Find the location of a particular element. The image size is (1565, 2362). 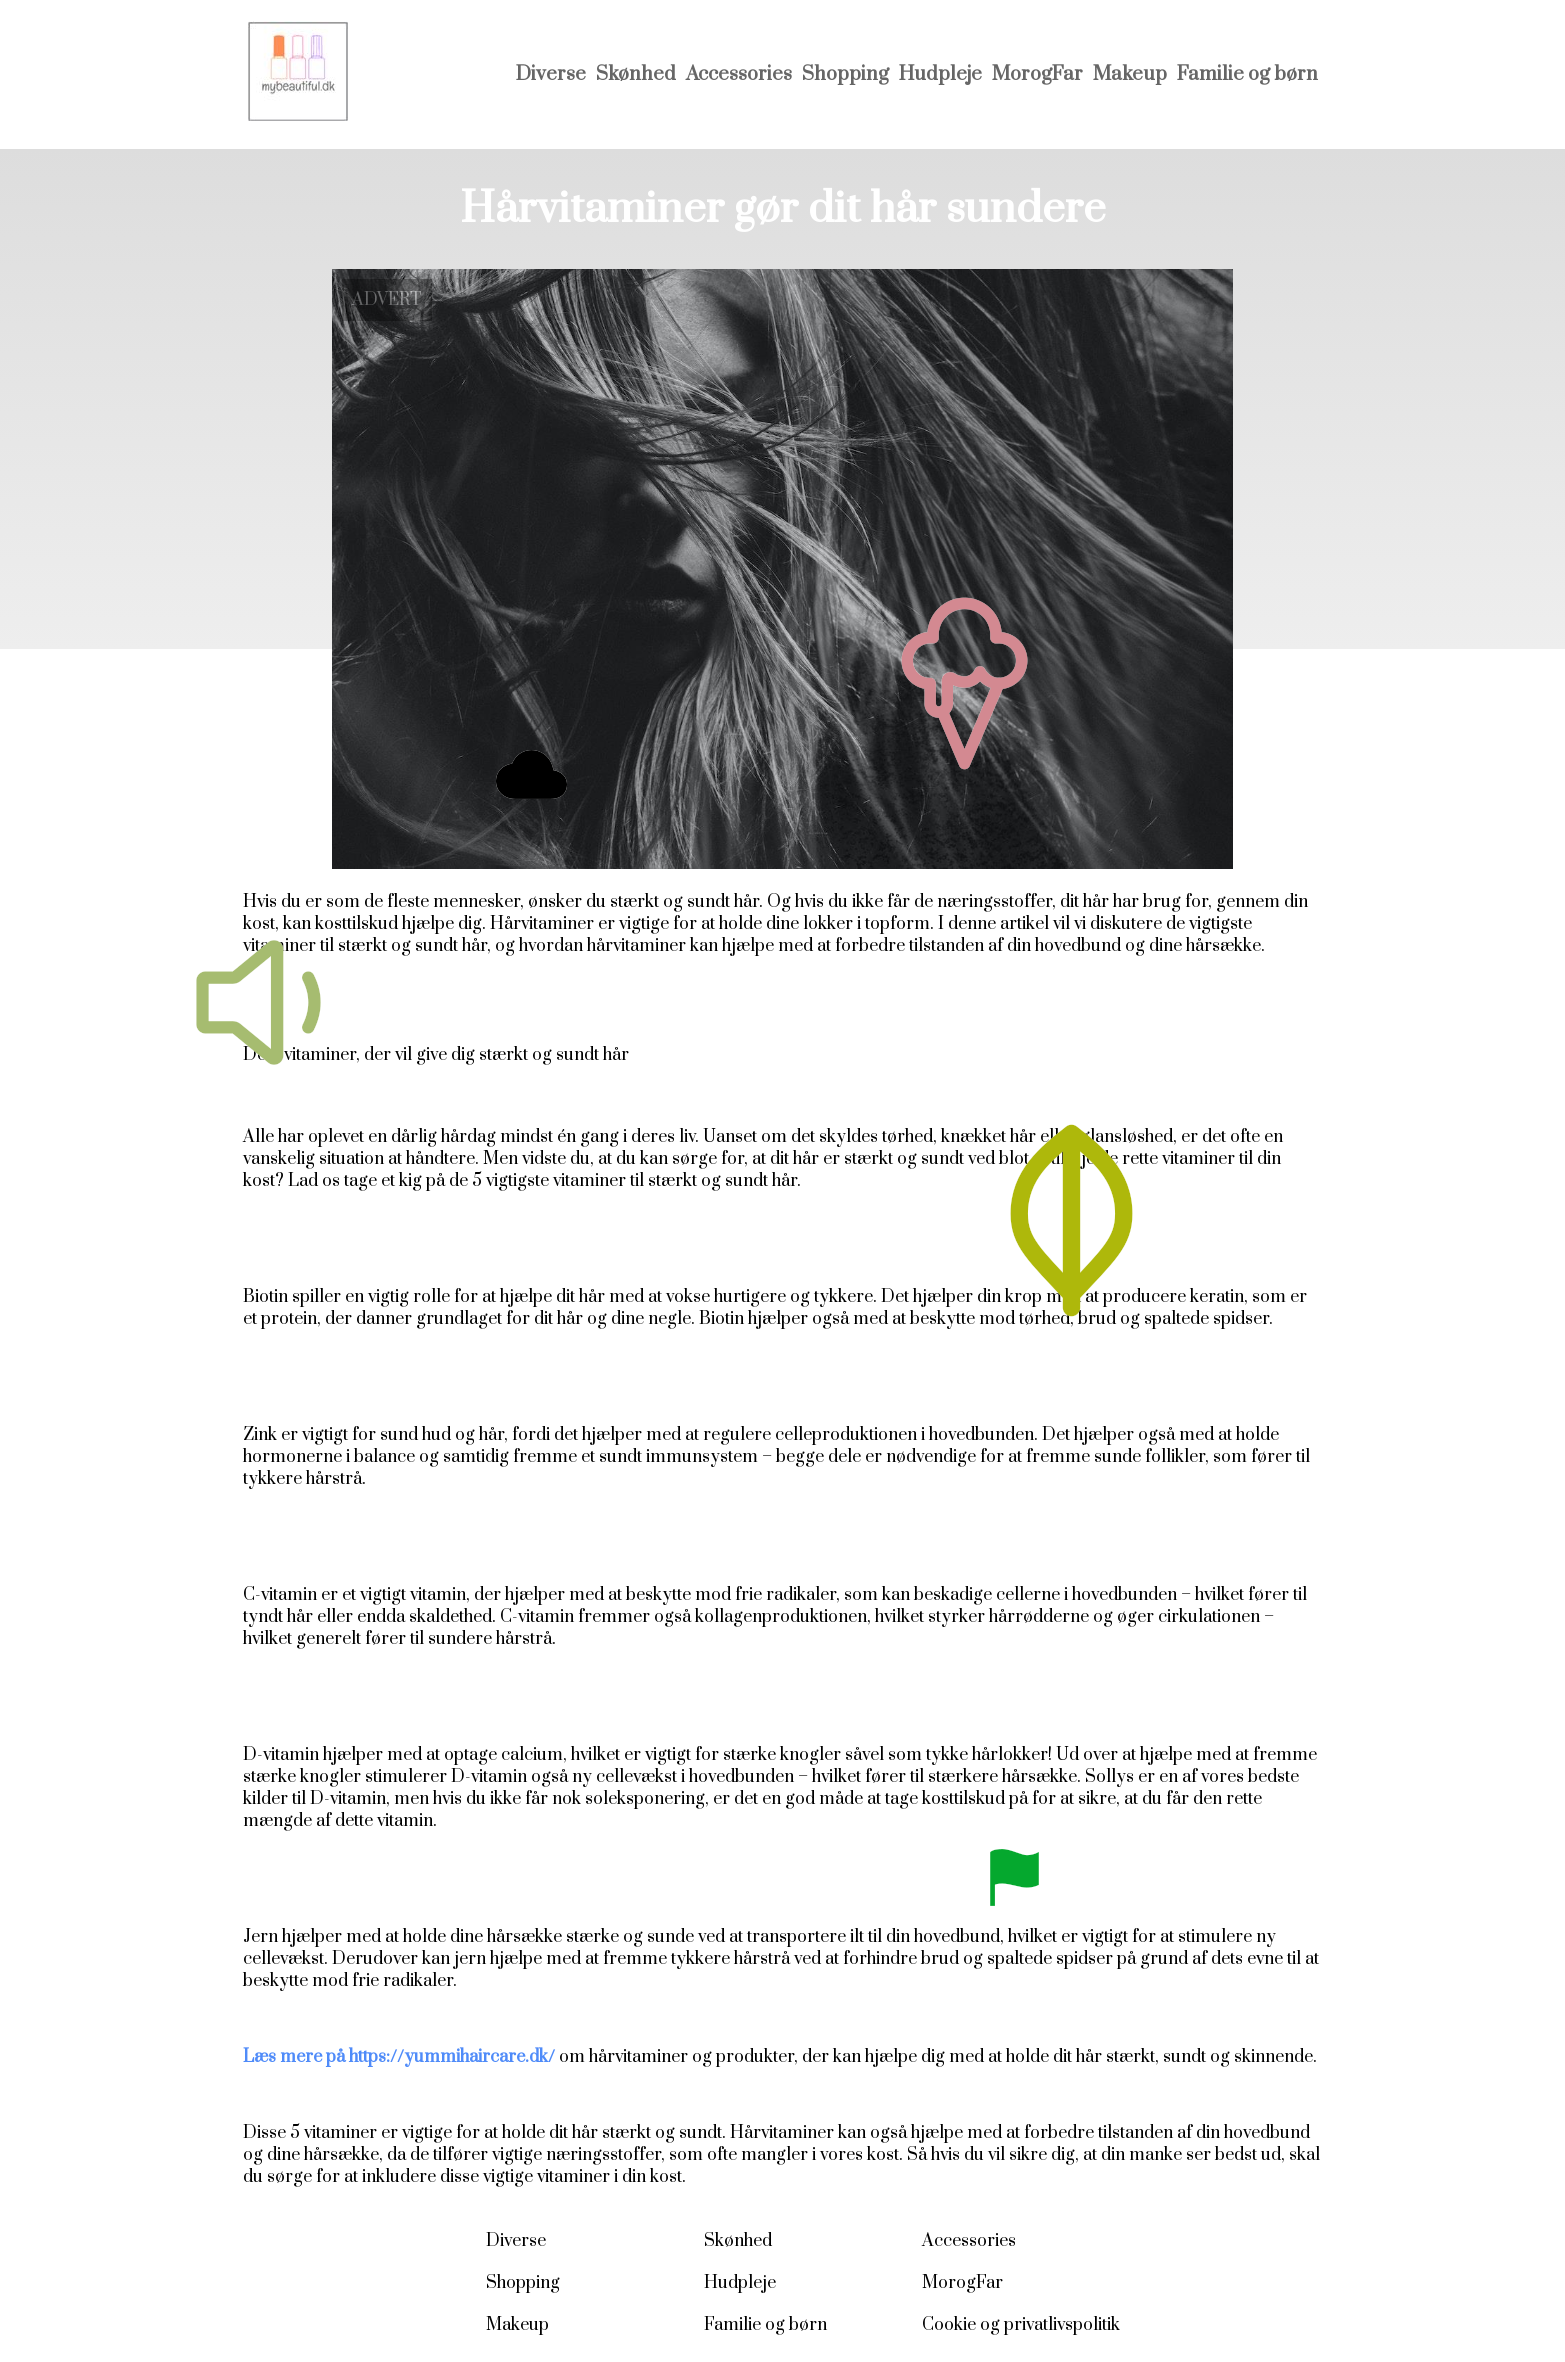

adjust audio to low volume level is located at coordinates (258, 1002).